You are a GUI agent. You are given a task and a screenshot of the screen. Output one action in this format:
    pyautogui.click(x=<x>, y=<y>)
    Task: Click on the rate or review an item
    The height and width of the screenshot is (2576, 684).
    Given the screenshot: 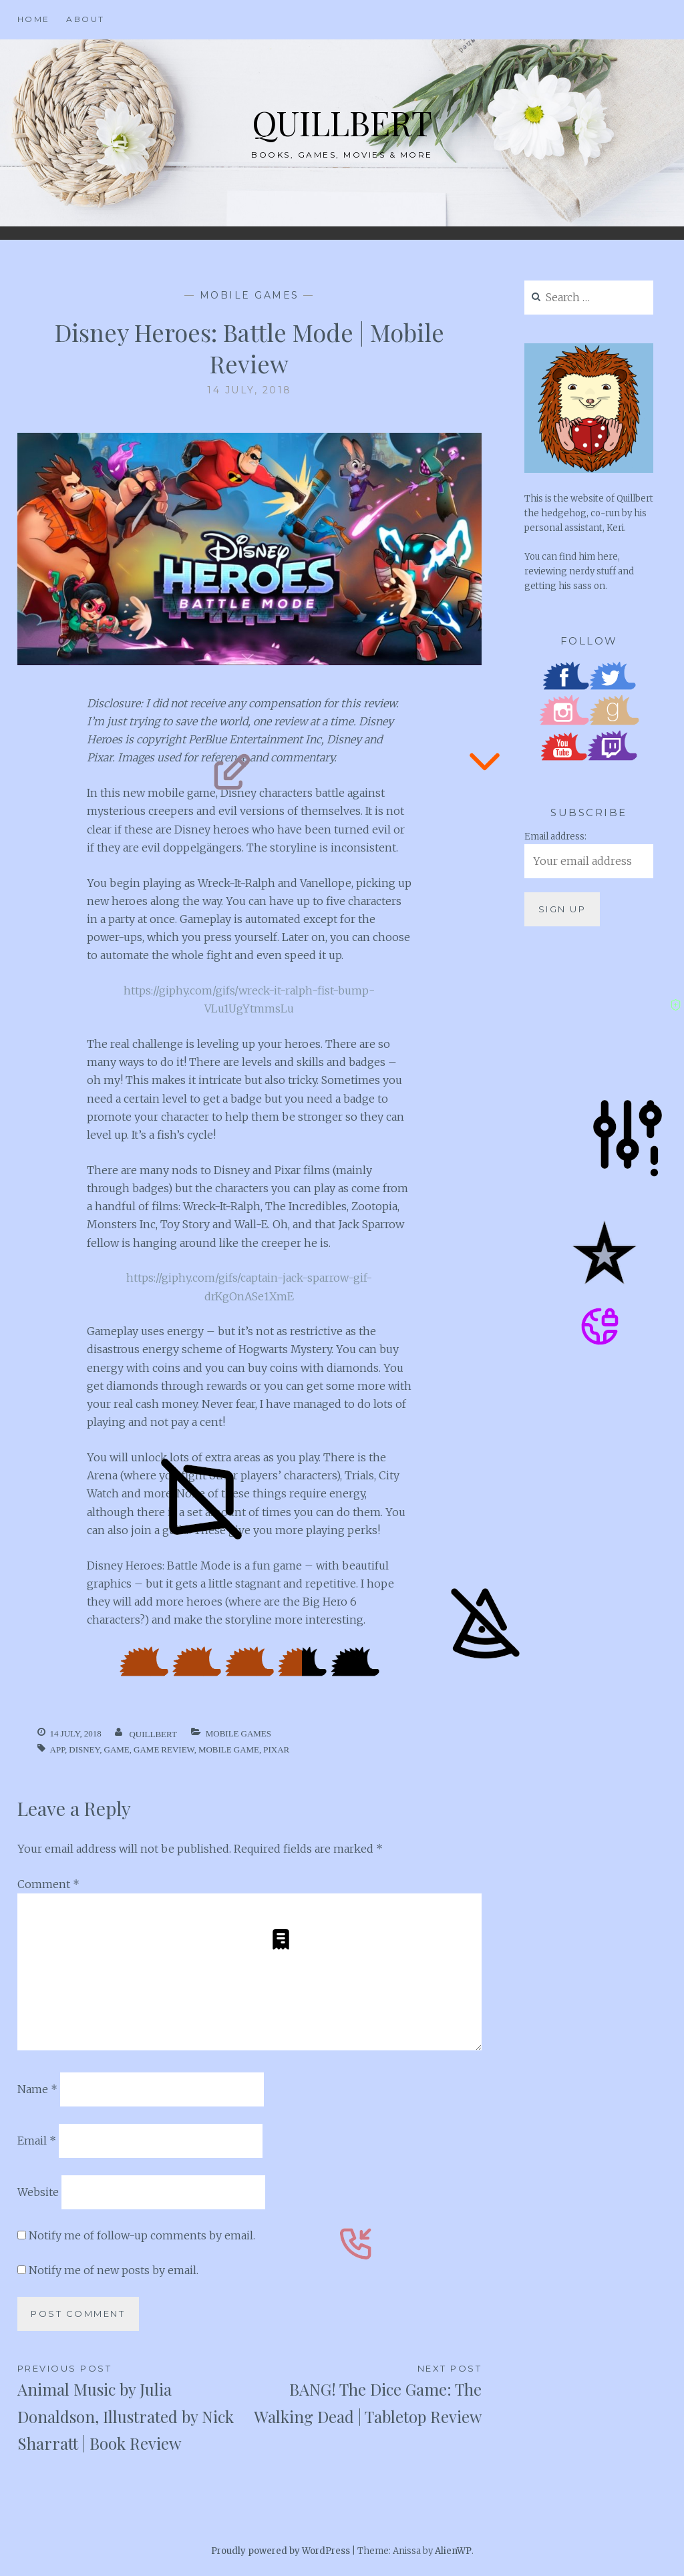 What is the action you would take?
    pyautogui.click(x=605, y=1252)
    